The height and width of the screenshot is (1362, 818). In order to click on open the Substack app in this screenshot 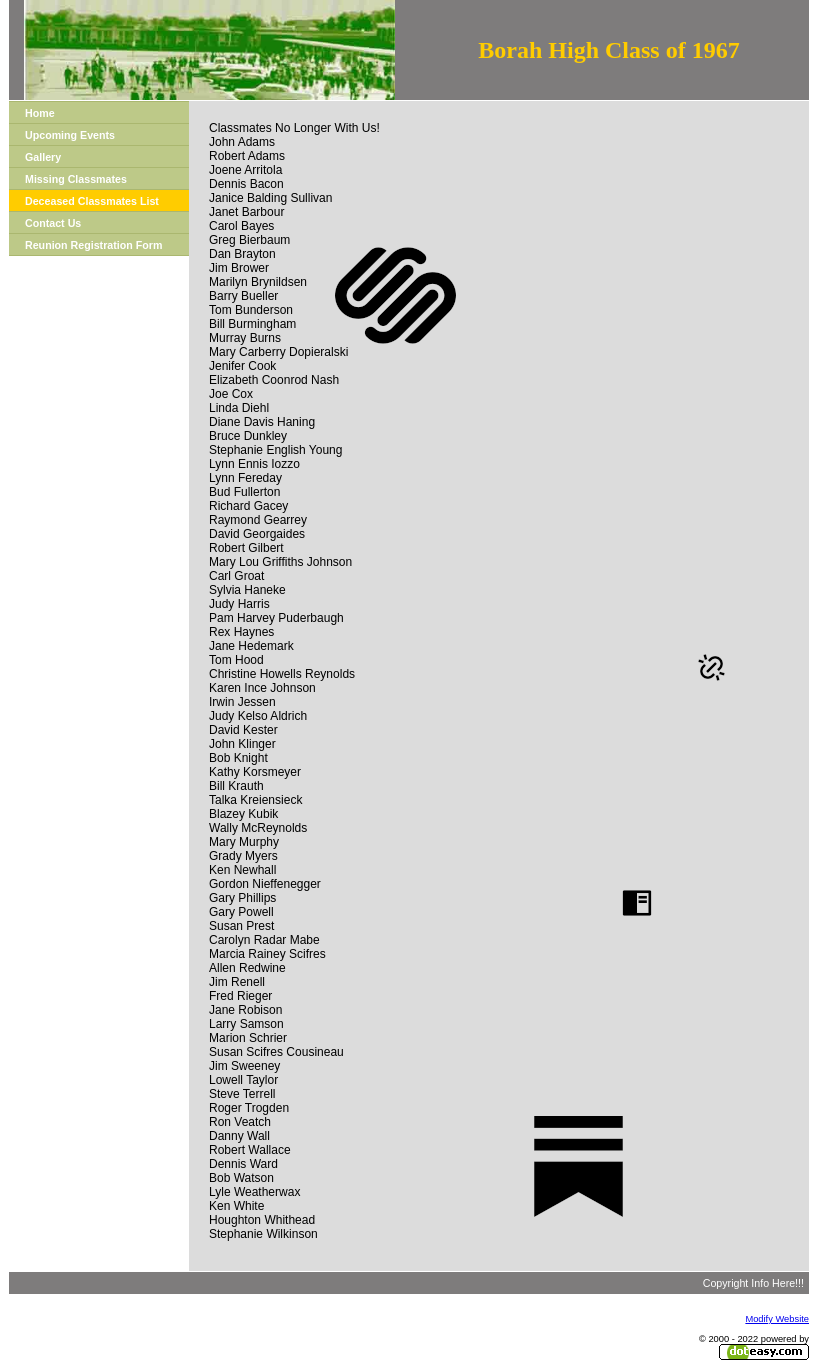, I will do `click(578, 1166)`.